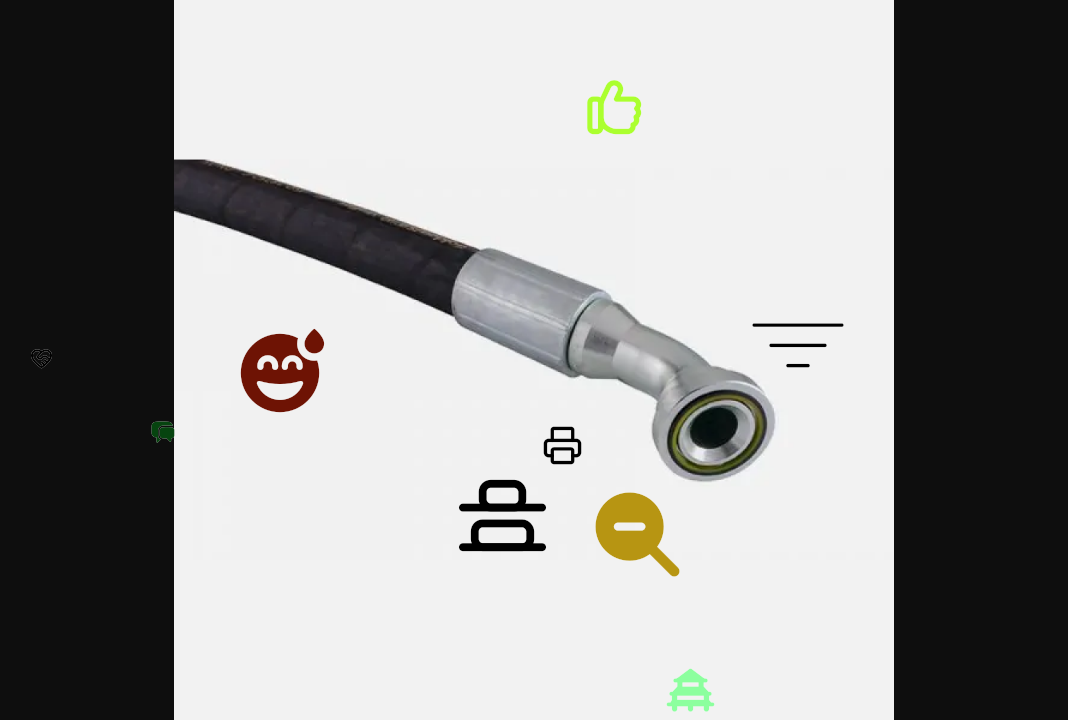 This screenshot has height=720, width=1068. I want to click on zoom out, so click(637, 534).